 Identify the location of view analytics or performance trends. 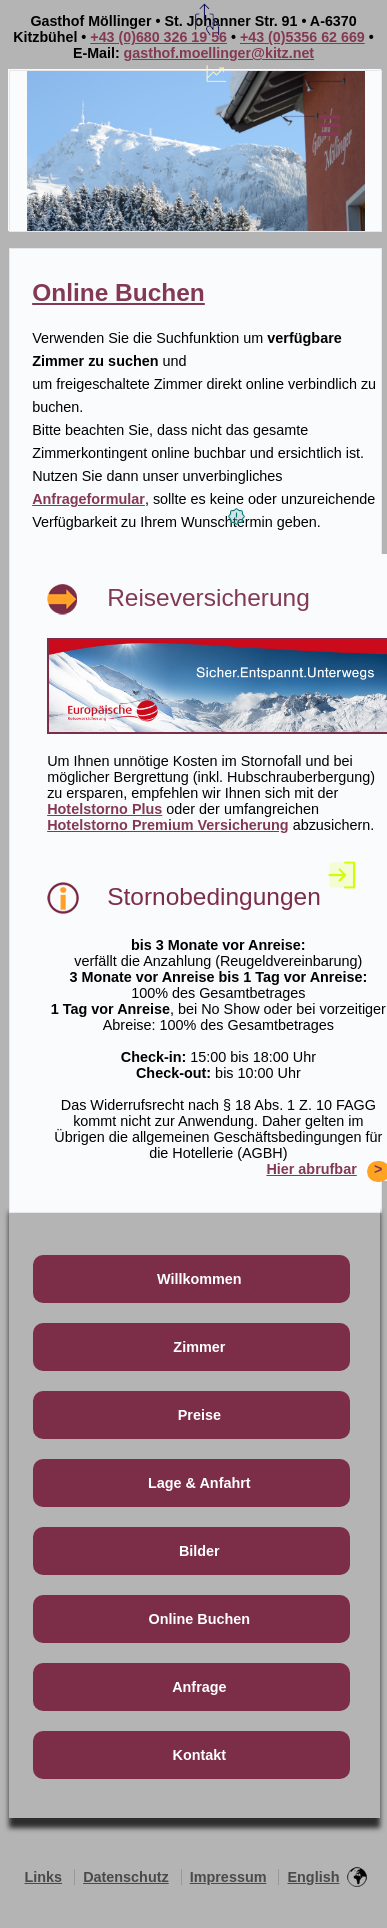
(216, 73).